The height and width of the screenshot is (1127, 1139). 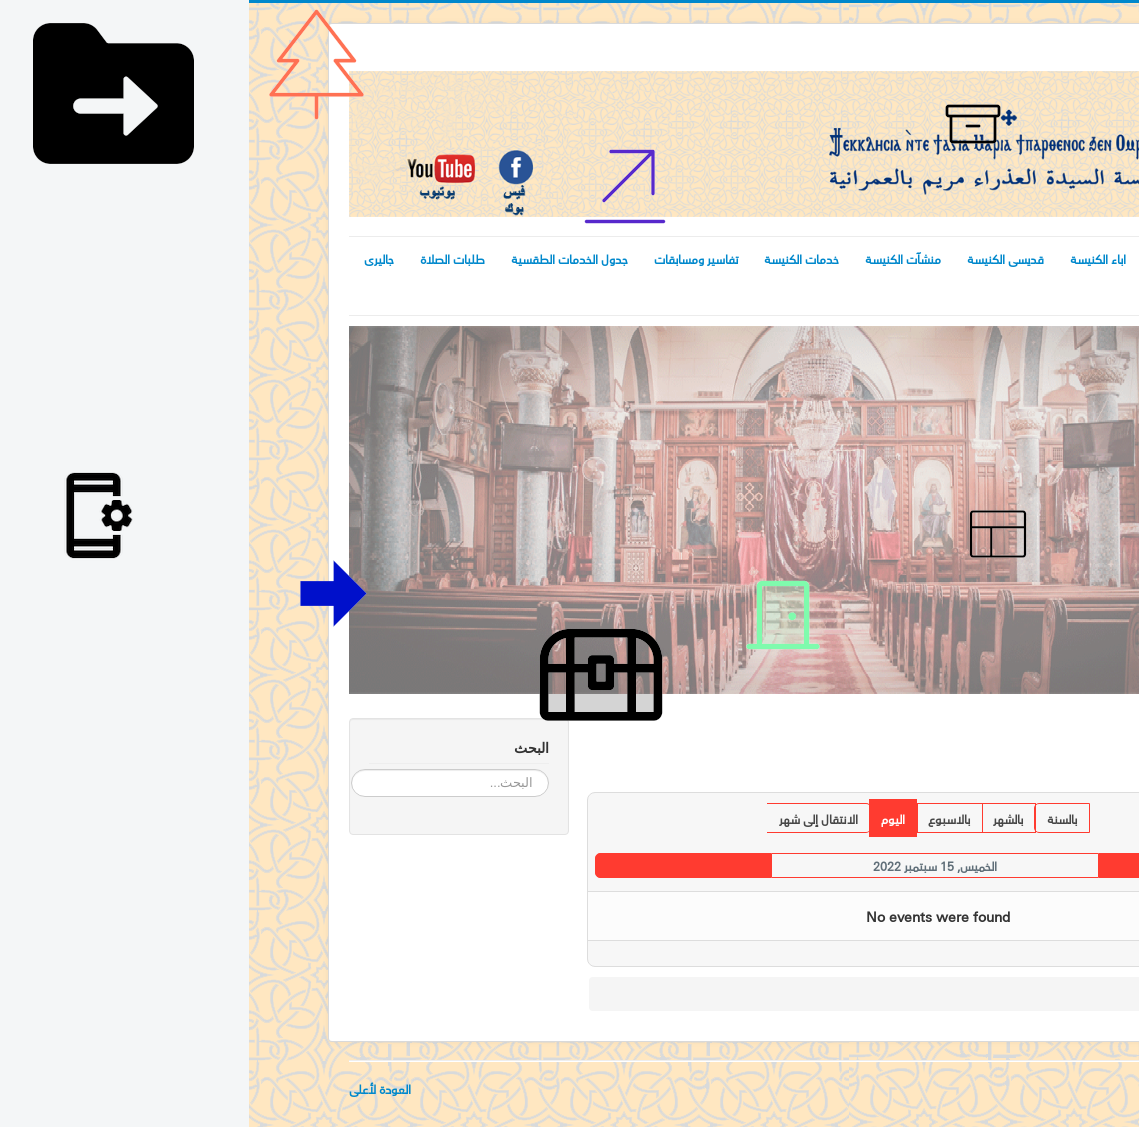 I want to click on access nature or outdoor-related content, so click(x=316, y=64).